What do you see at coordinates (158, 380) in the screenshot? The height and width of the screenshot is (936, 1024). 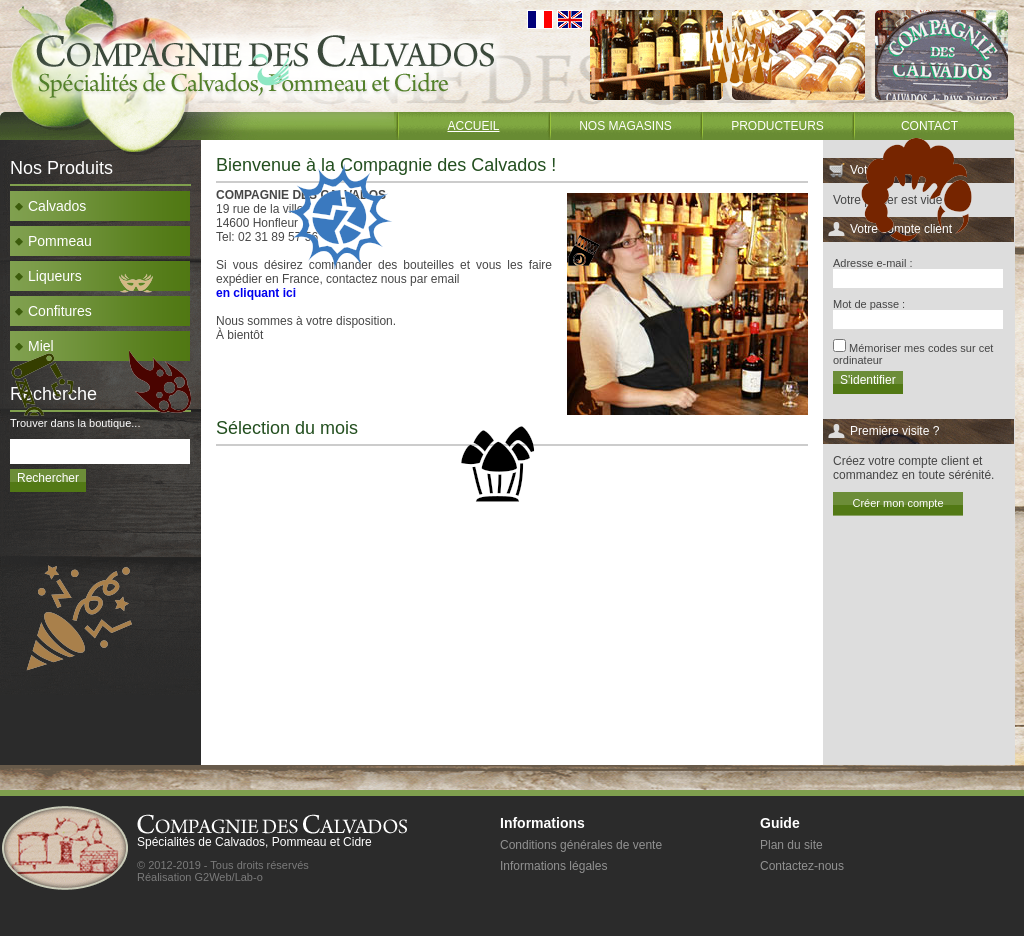 I see `activate fire or burn effect in game` at bounding box center [158, 380].